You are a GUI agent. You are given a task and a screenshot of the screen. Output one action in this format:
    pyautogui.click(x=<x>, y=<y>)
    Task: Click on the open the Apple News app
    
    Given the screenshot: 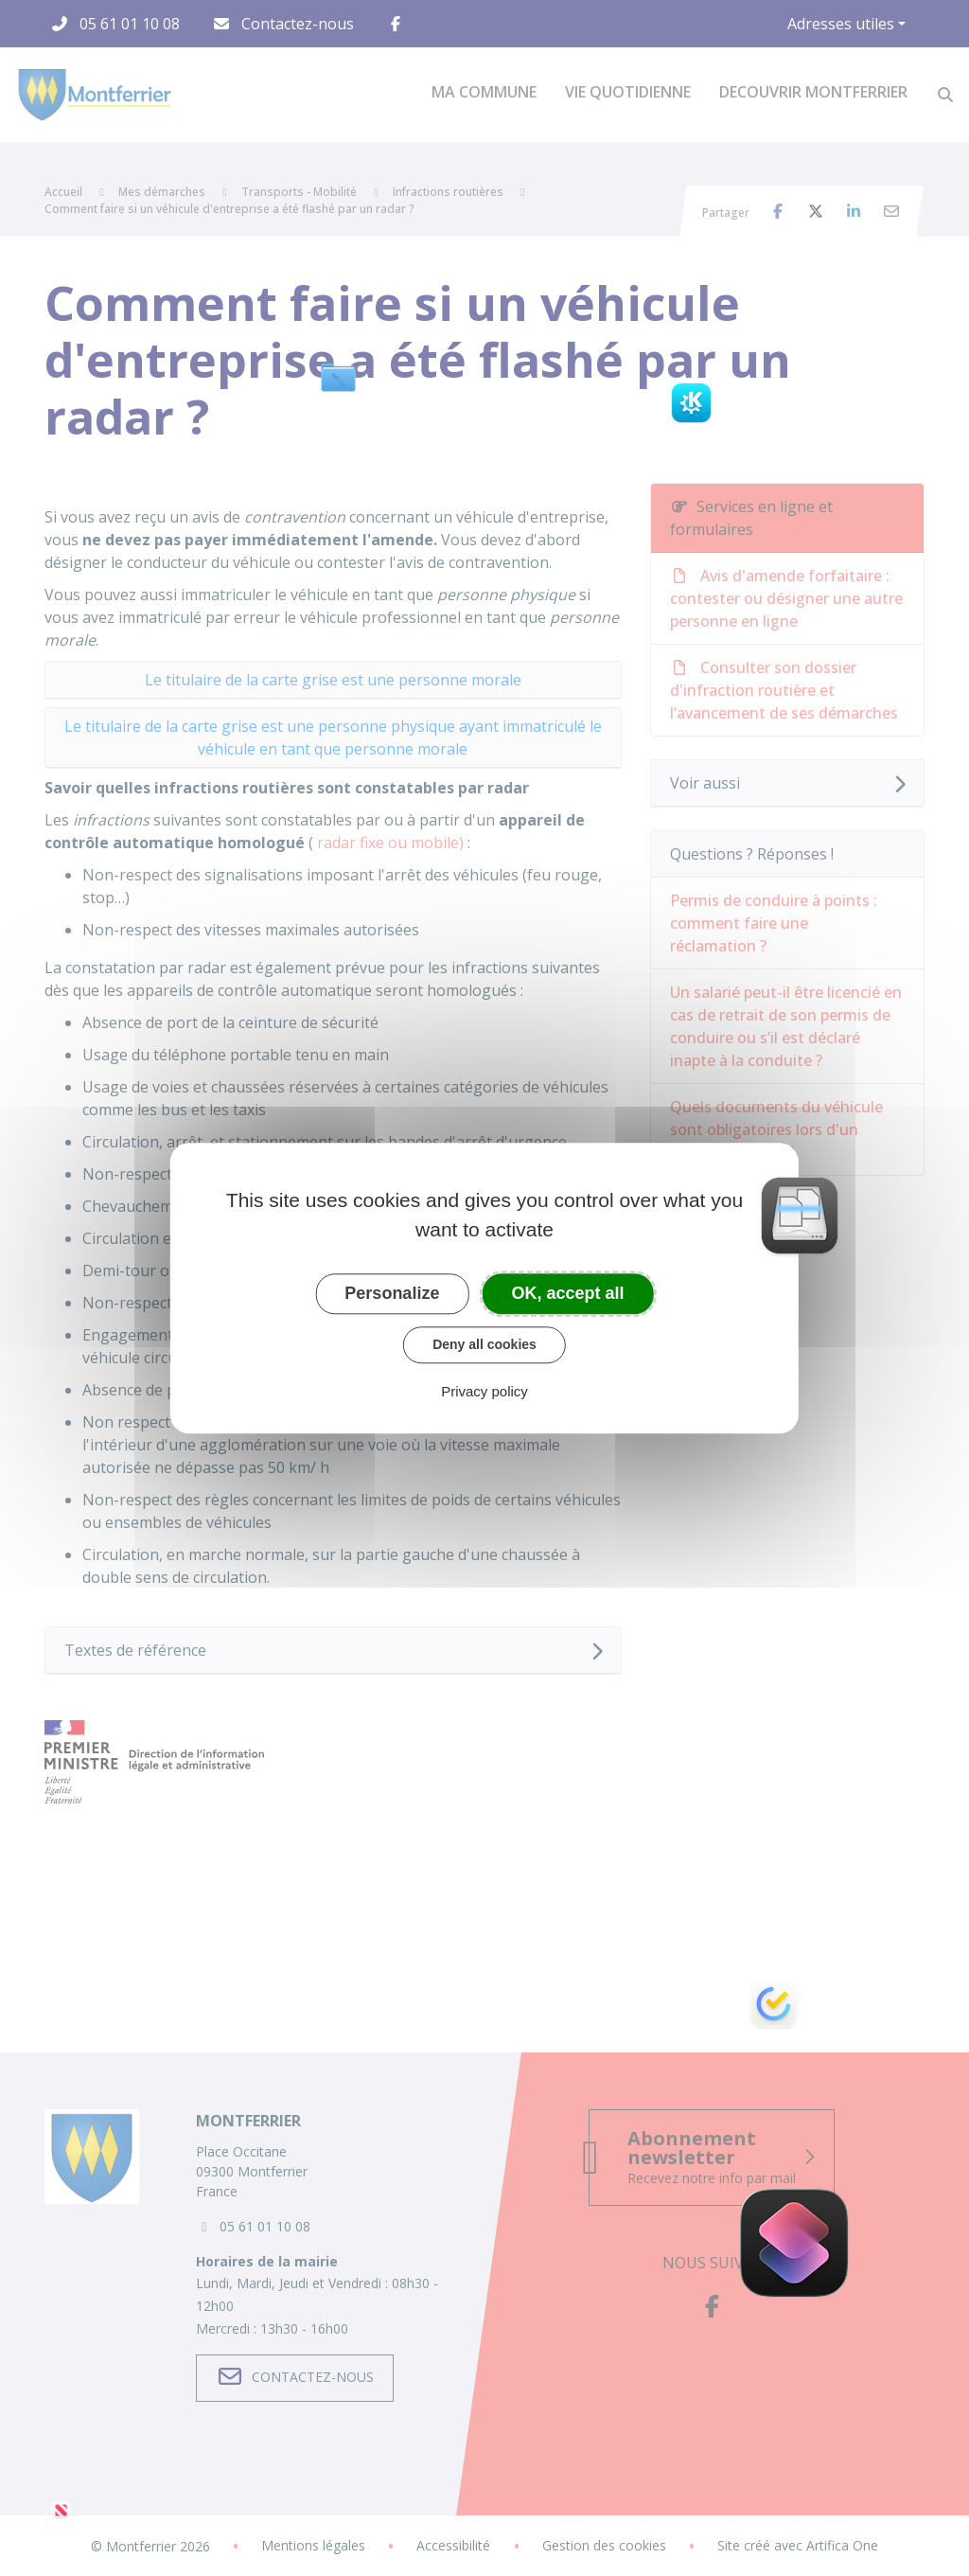 What is the action you would take?
    pyautogui.click(x=61, y=2510)
    